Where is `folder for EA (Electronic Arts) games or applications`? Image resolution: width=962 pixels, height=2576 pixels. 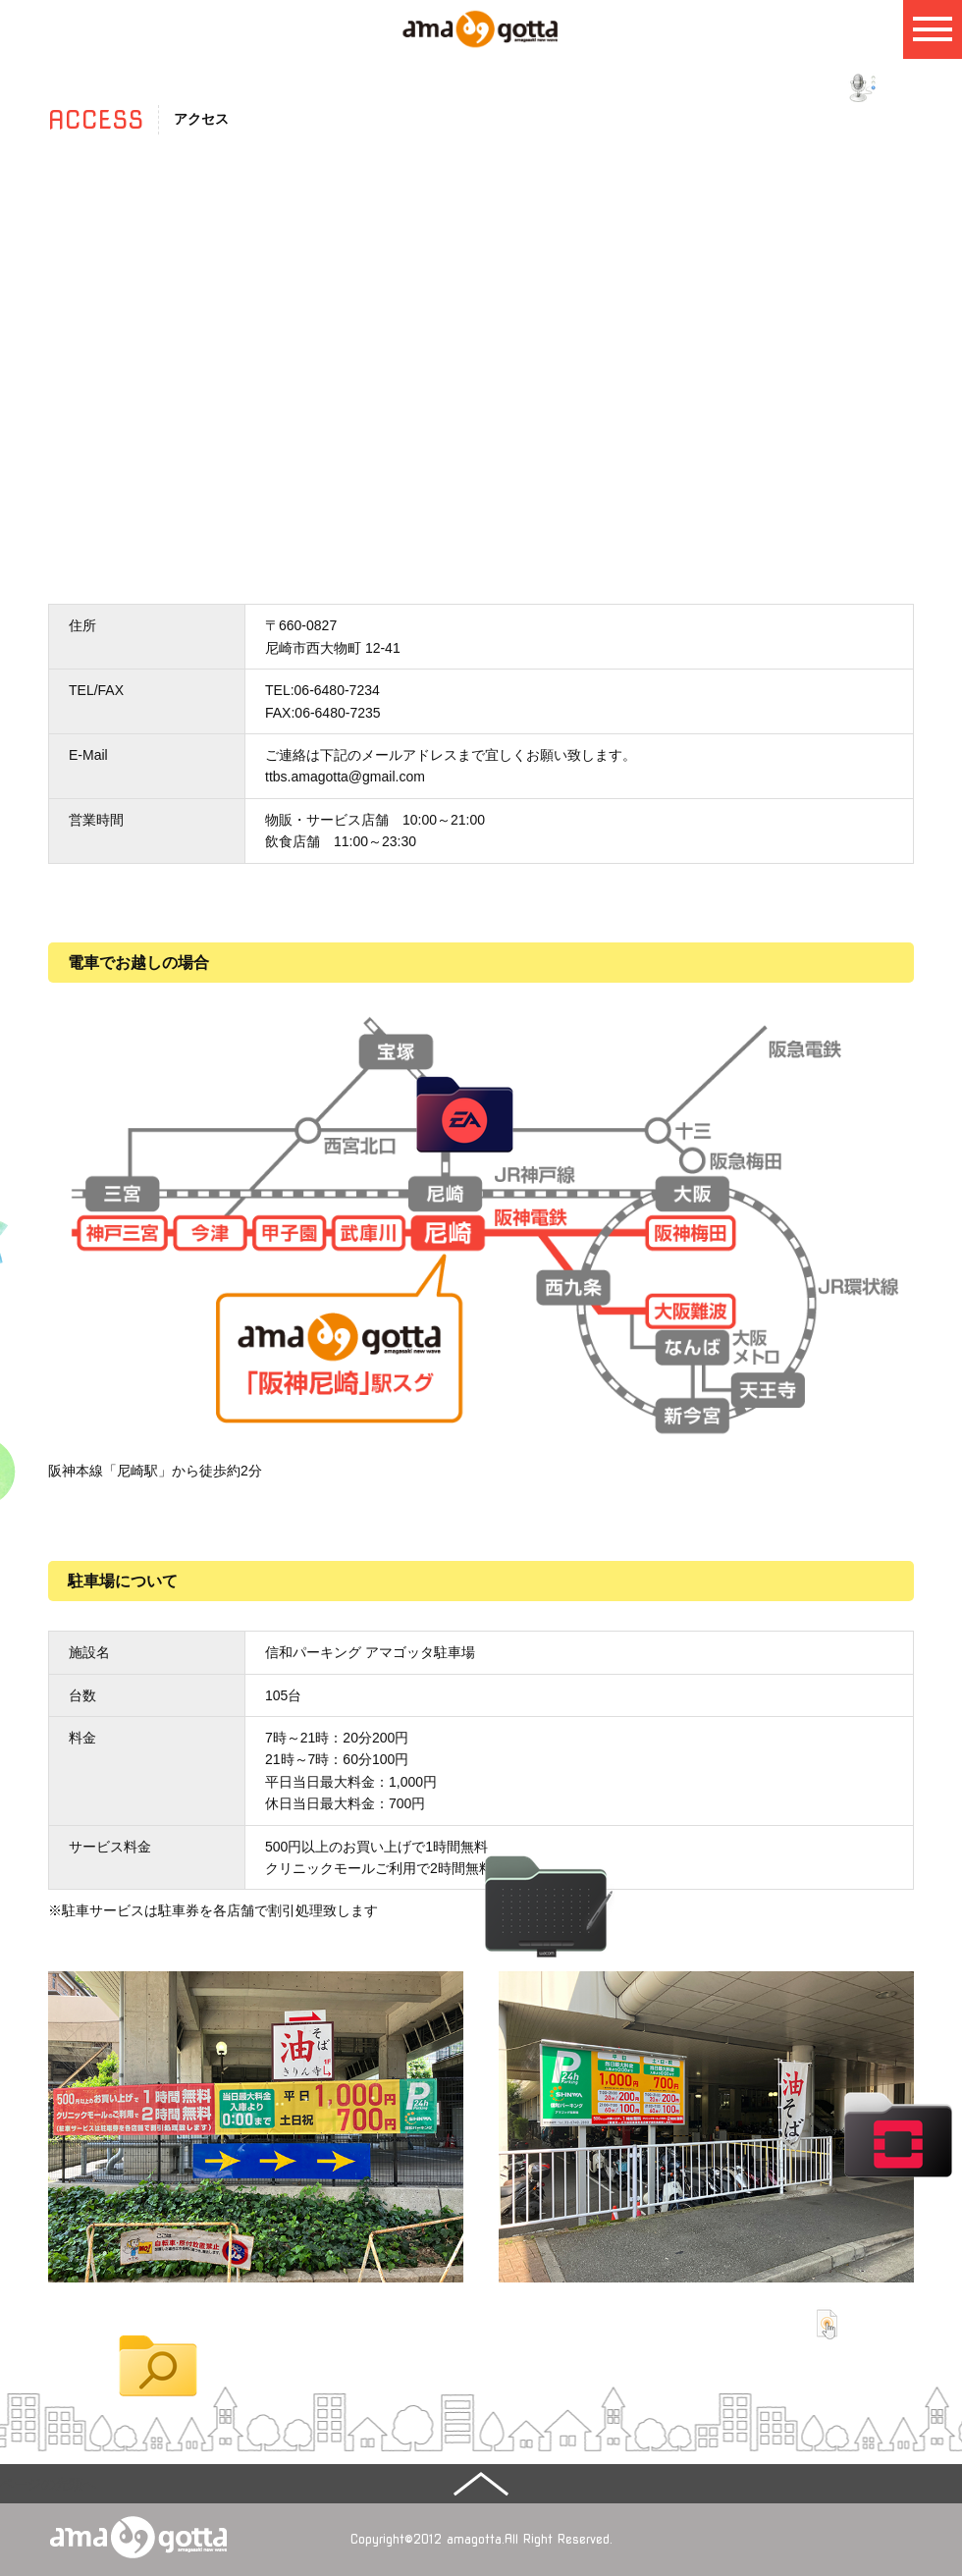
folder for EA (Electronic Arts) games or applications is located at coordinates (464, 1117).